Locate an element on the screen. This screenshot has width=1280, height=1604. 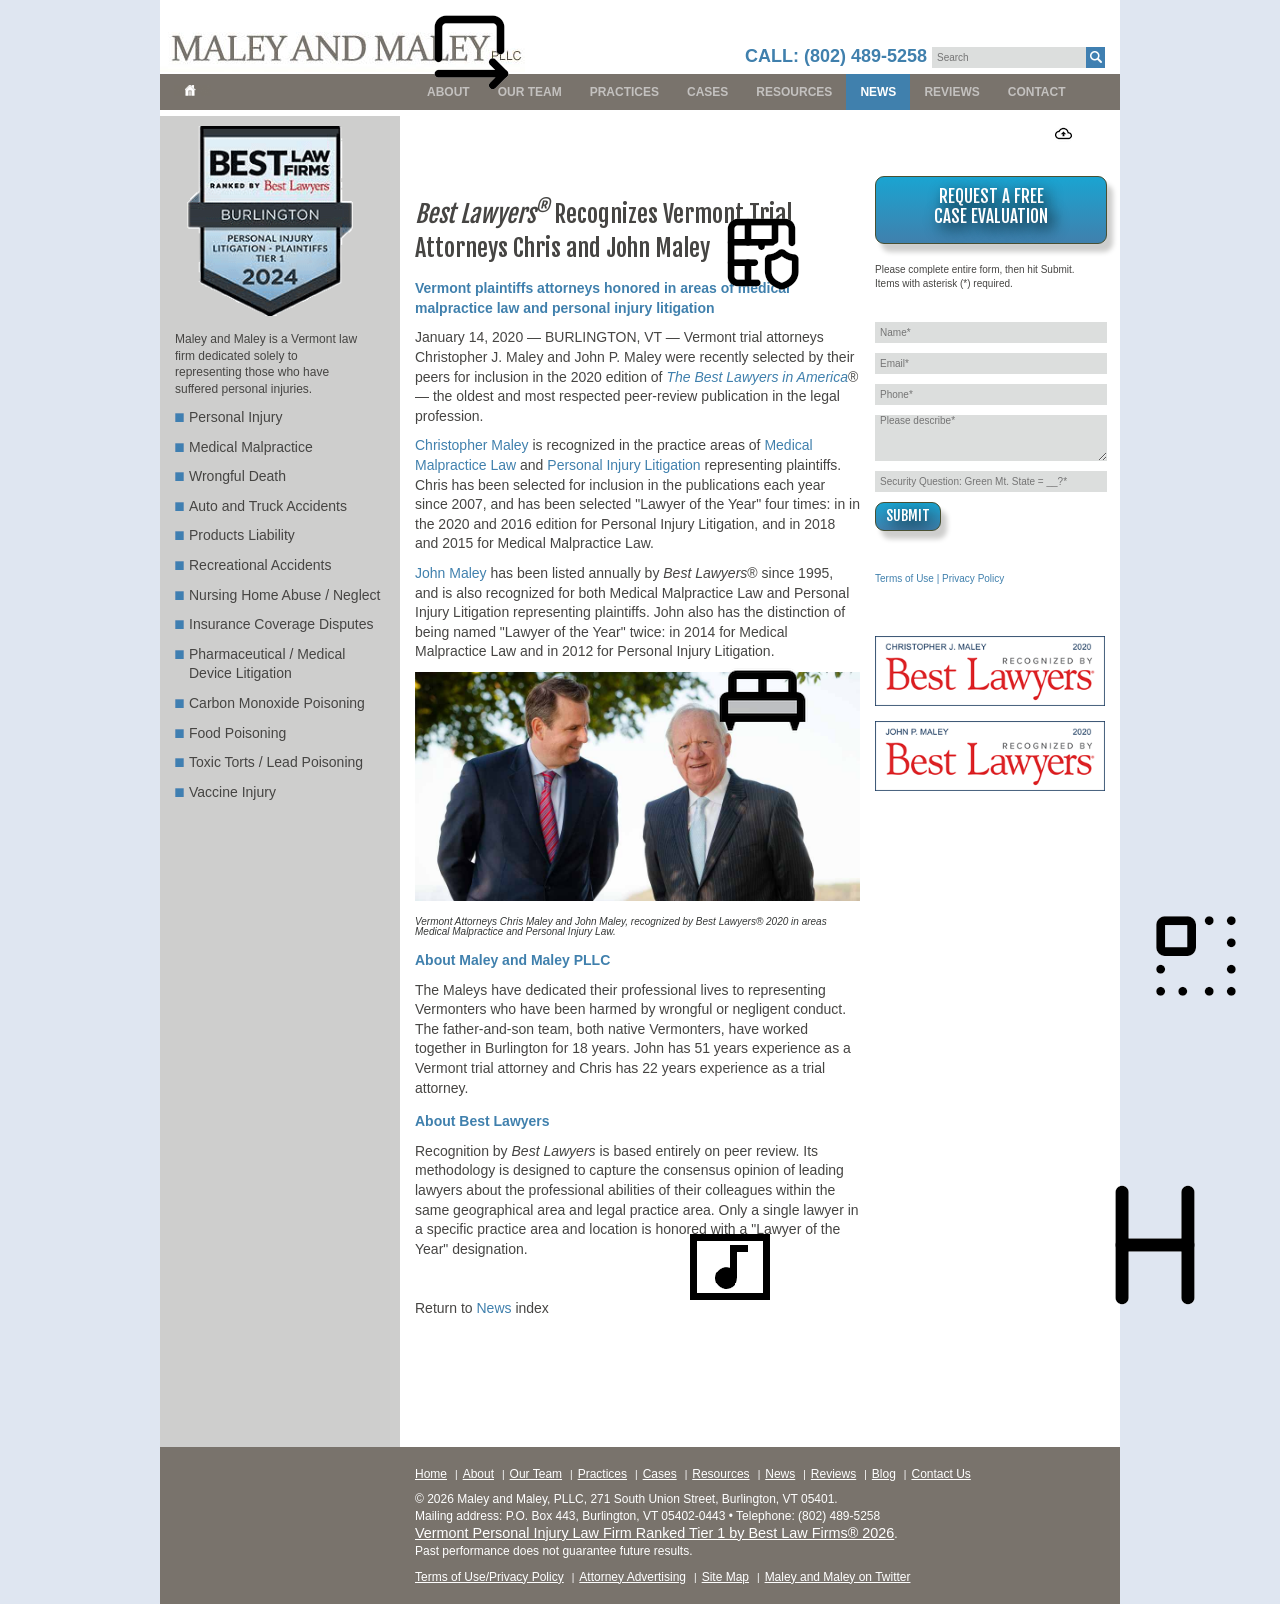
upload file to cloud storage is located at coordinates (1063, 133).